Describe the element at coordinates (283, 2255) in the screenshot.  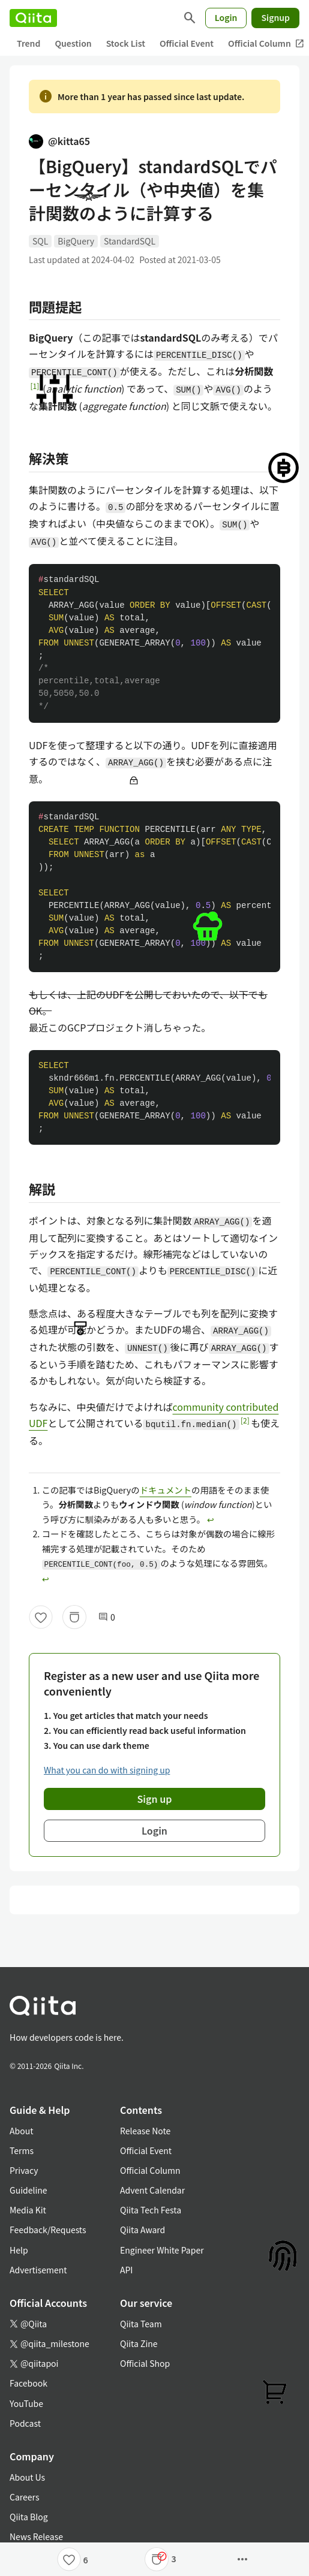
I see `authenticate using fingerprint recognition` at that location.